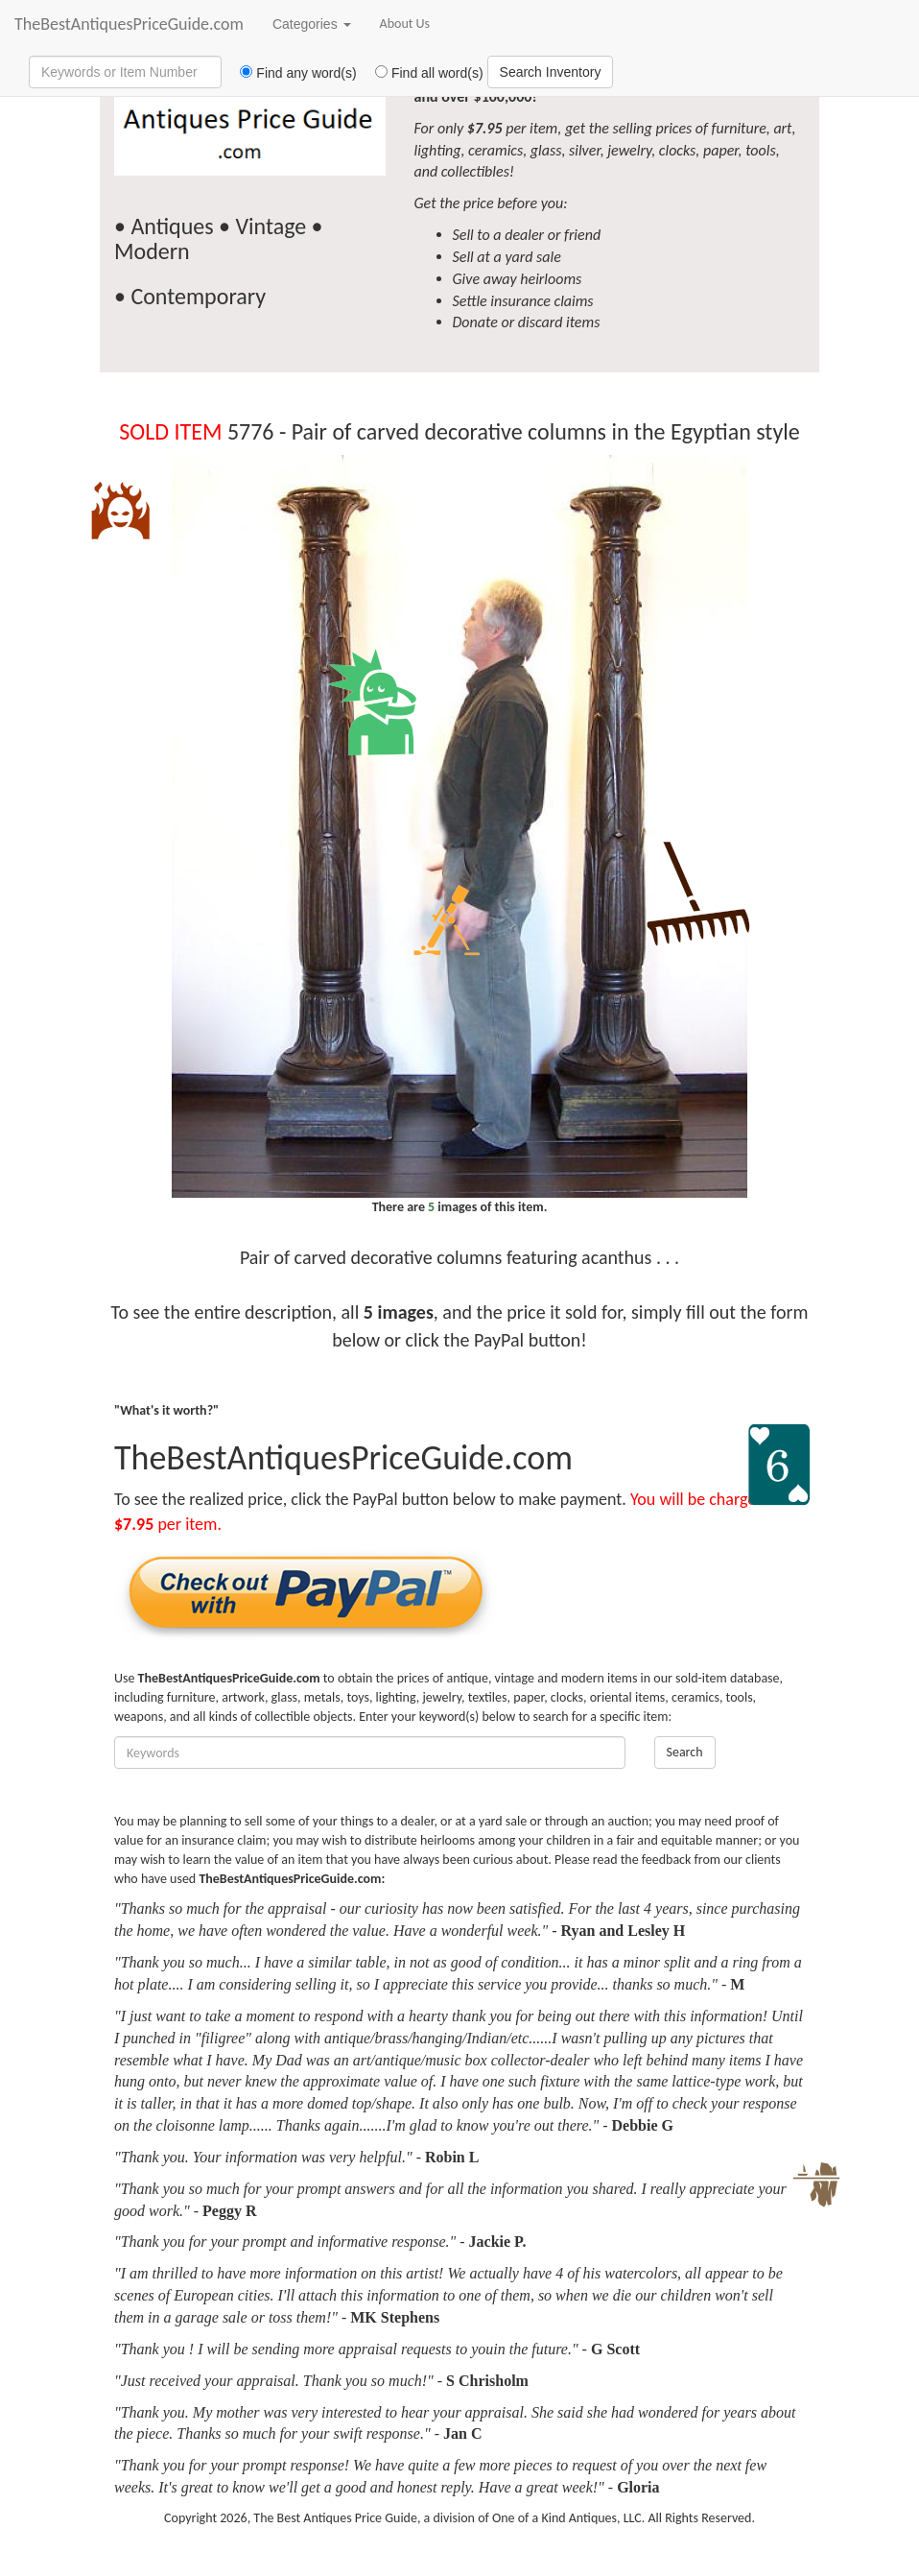 The image size is (919, 2576). What do you see at coordinates (446, 919) in the screenshot?
I see `mortar weapon icon for military or strategy games` at bounding box center [446, 919].